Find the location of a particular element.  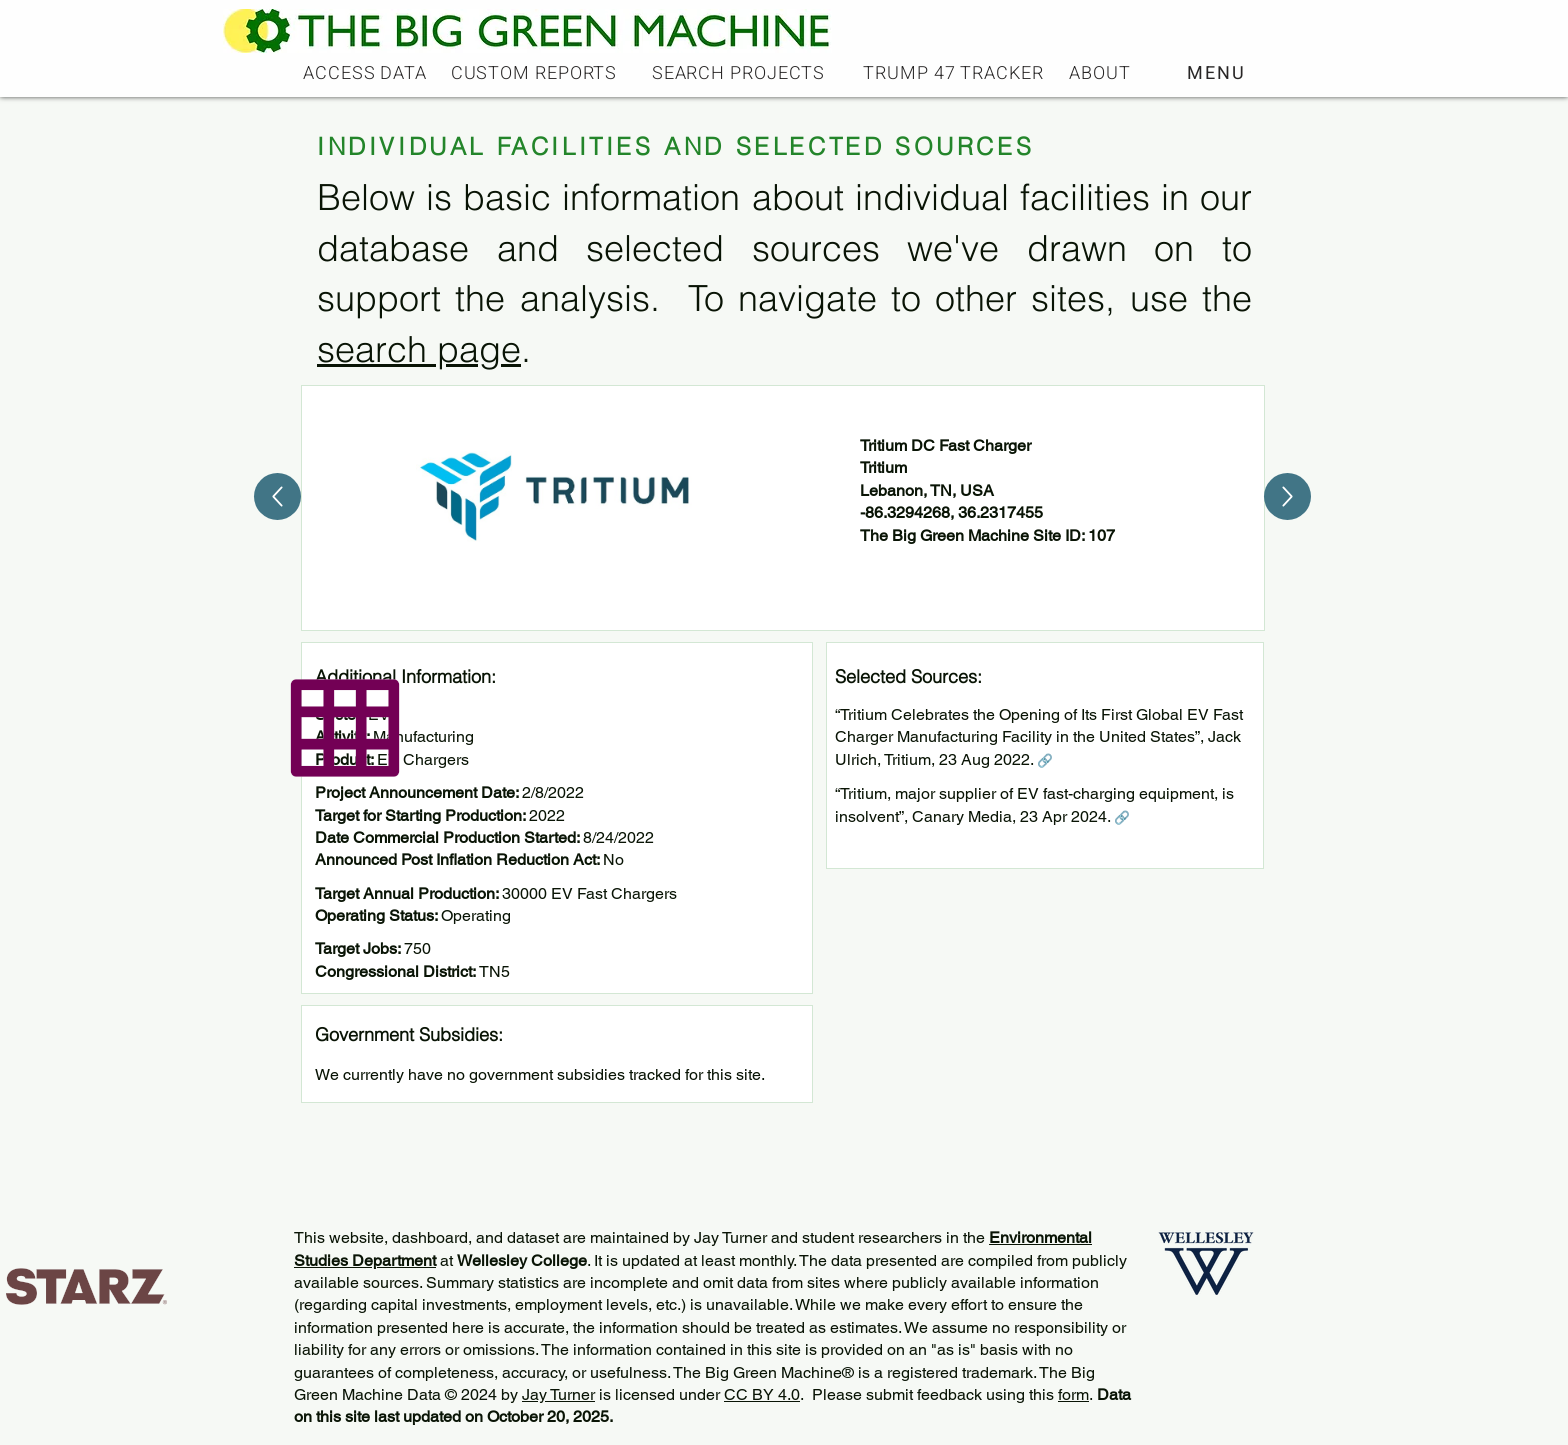

open the Starz streaming app is located at coordinates (86, 1286).